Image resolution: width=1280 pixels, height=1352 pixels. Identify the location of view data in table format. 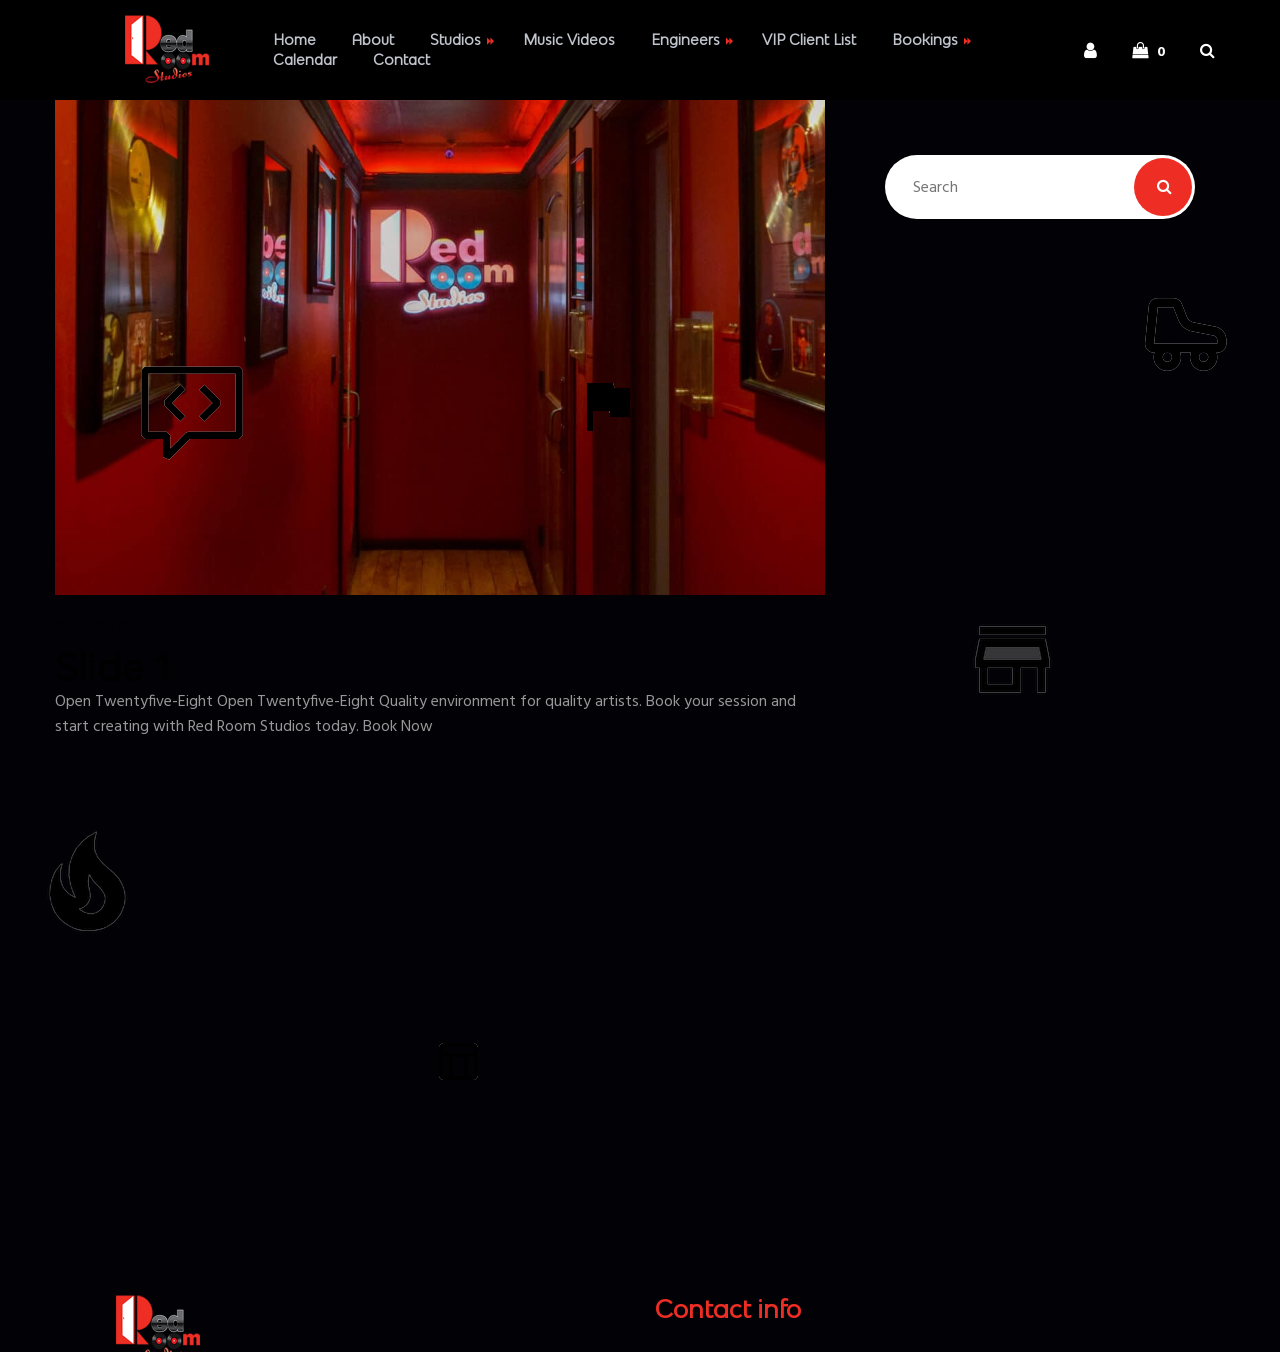
(457, 1061).